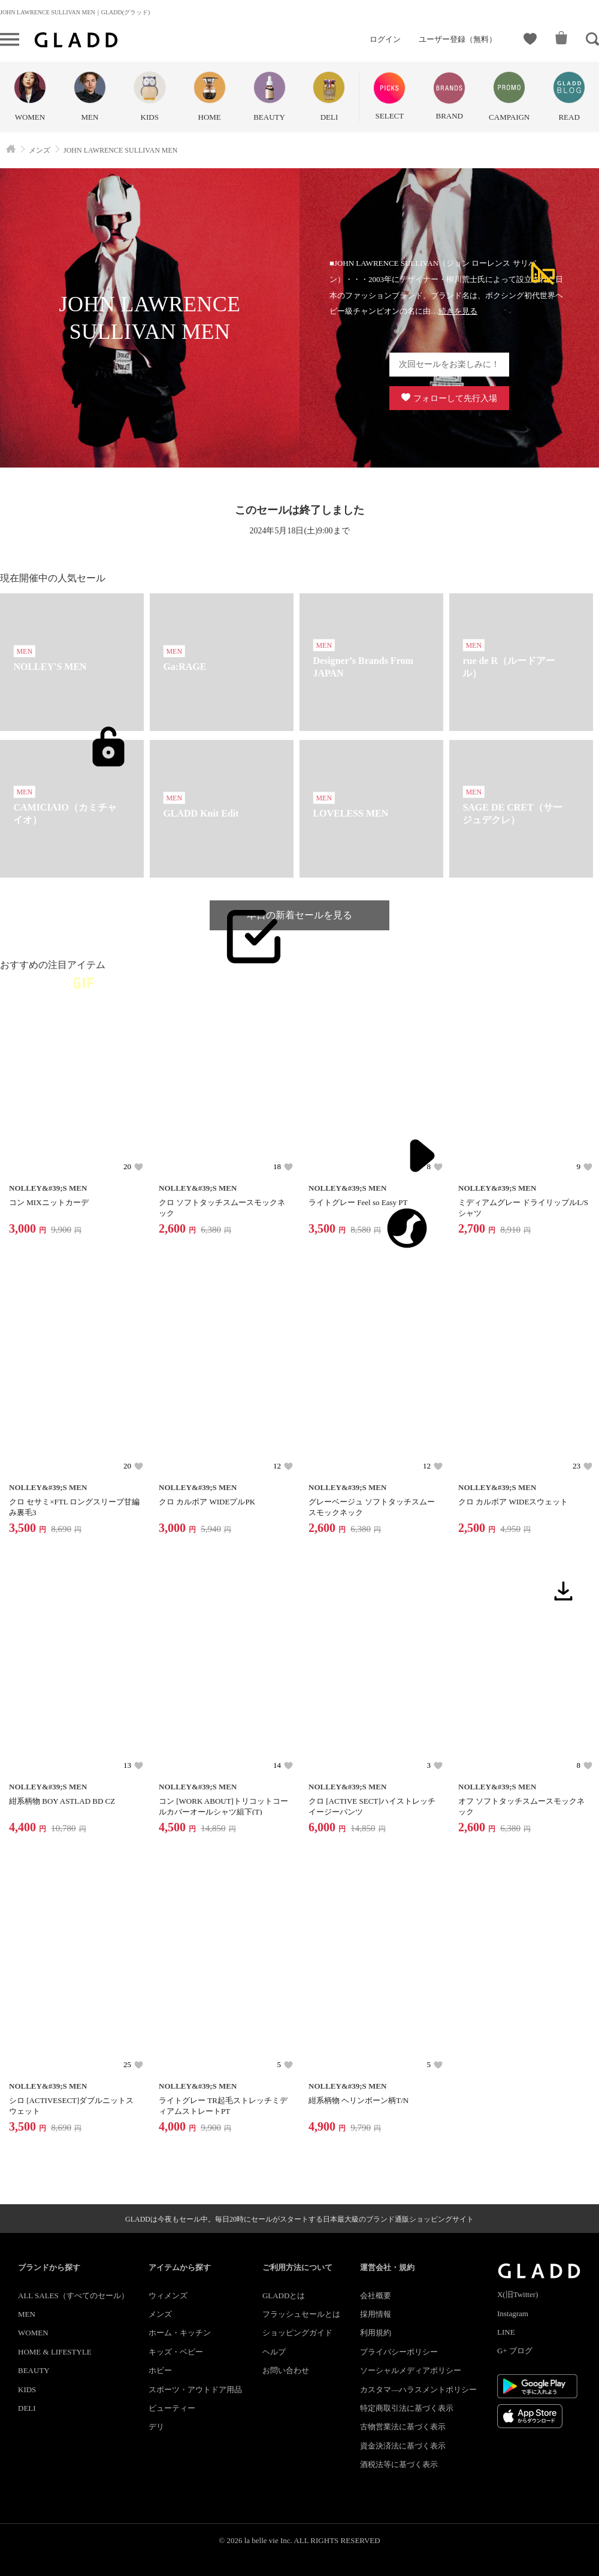 This screenshot has width=599, height=2576. What do you see at coordinates (419, 1155) in the screenshot?
I see `go to next item or screen` at bounding box center [419, 1155].